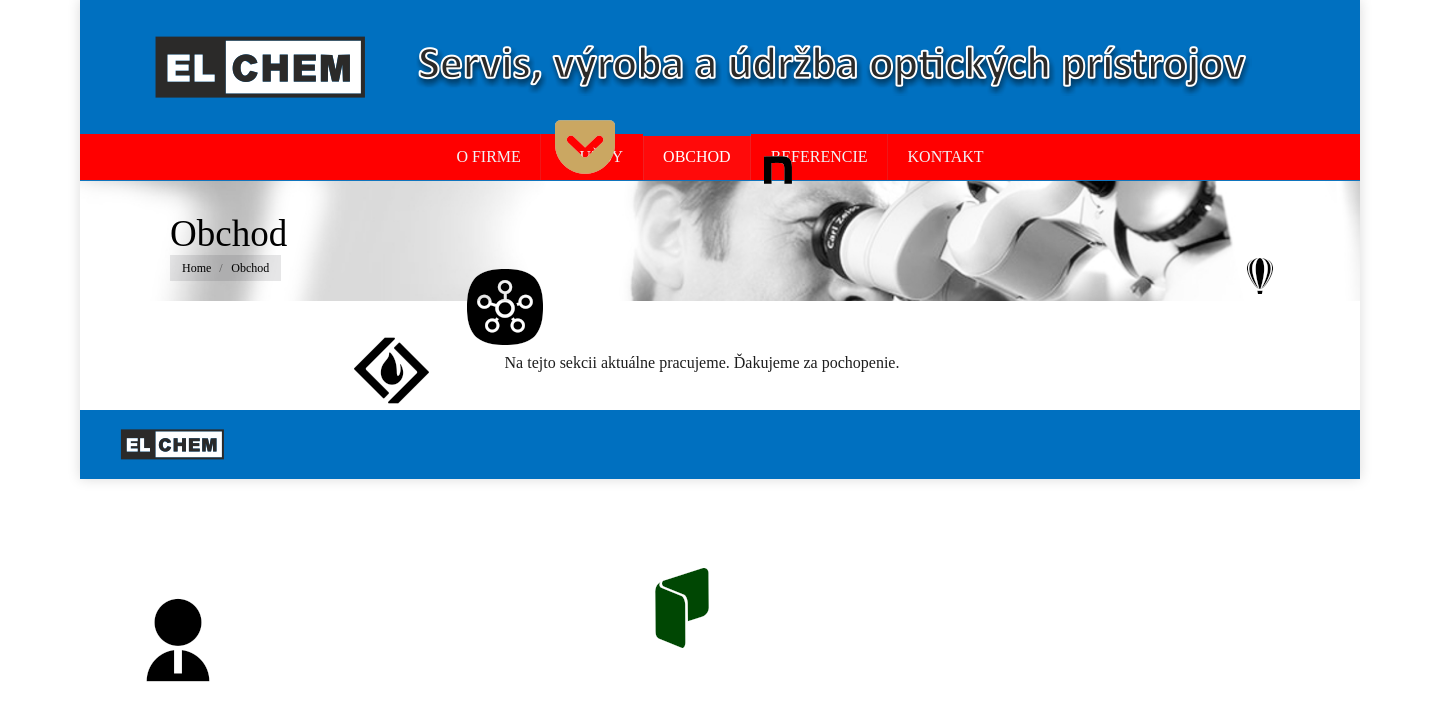 This screenshot has width=1440, height=720. Describe the element at coordinates (1260, 276) in the screenshot. I see `open CorelDRAW application` at that location.